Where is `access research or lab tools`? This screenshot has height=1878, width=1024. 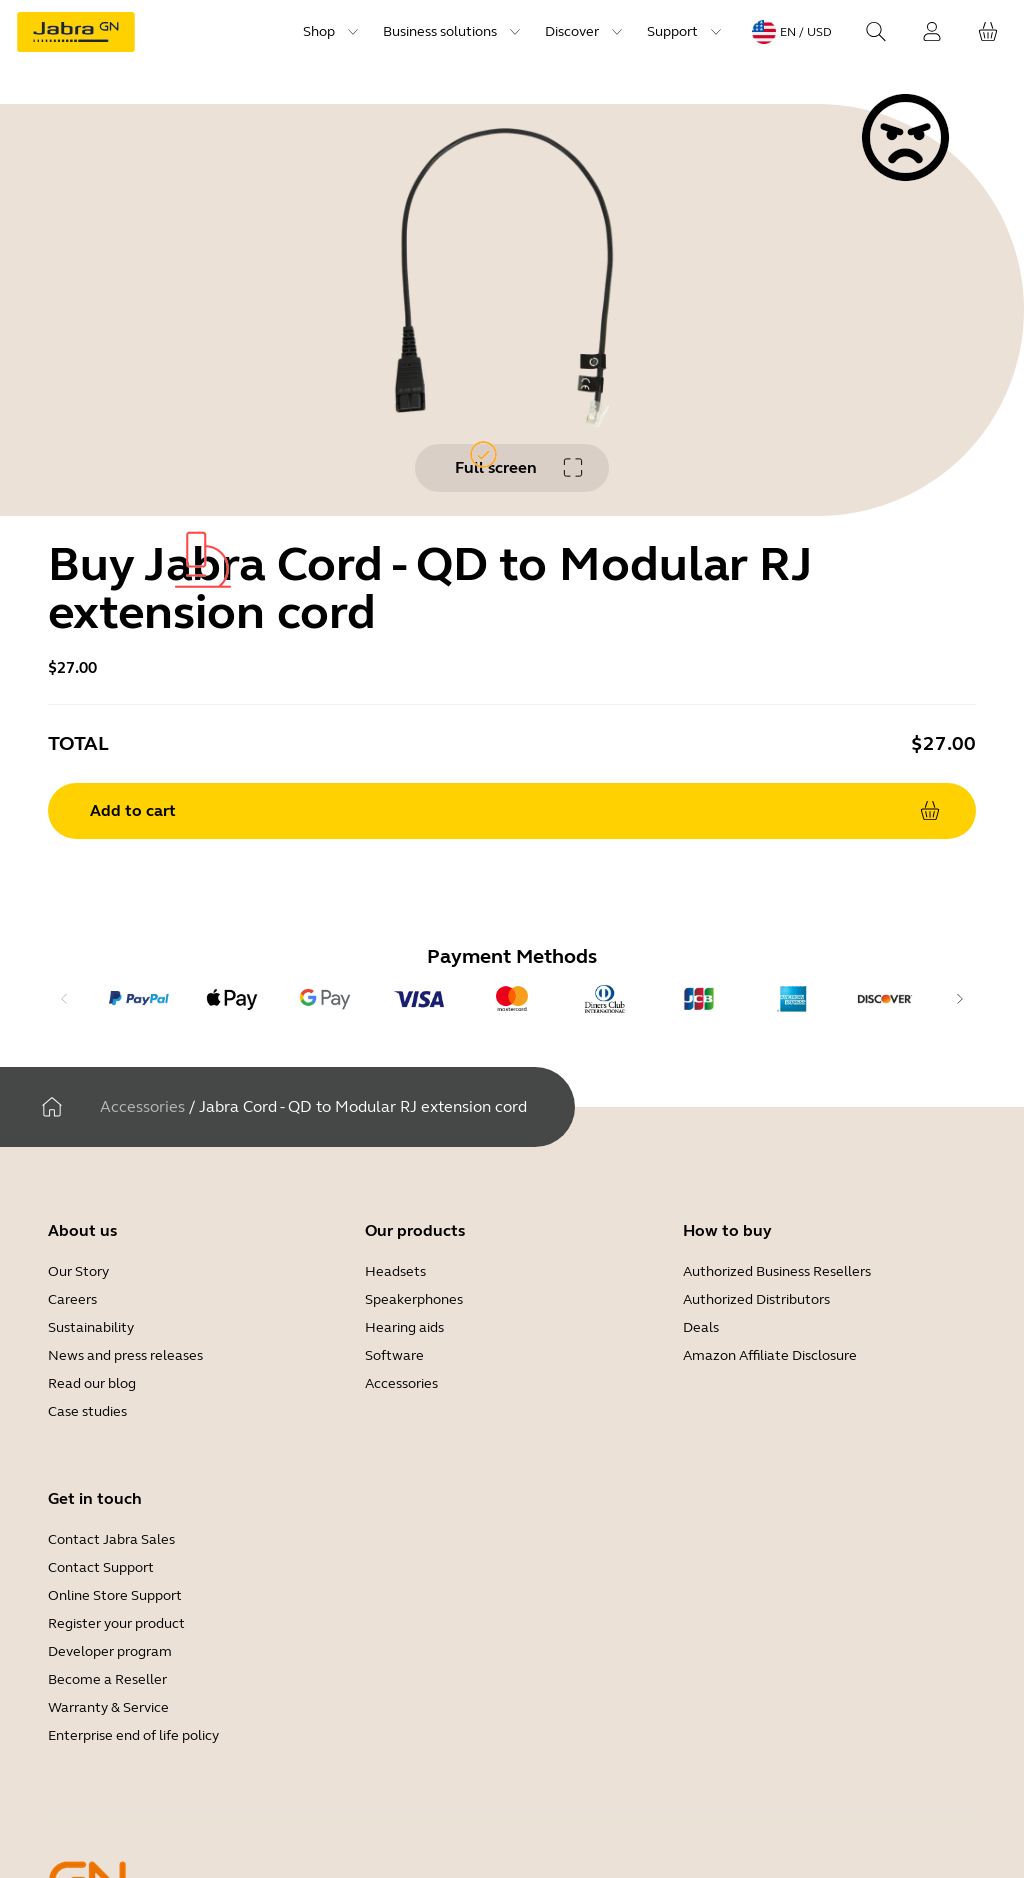
access research or lab tools is located at coordinates (203, 562).